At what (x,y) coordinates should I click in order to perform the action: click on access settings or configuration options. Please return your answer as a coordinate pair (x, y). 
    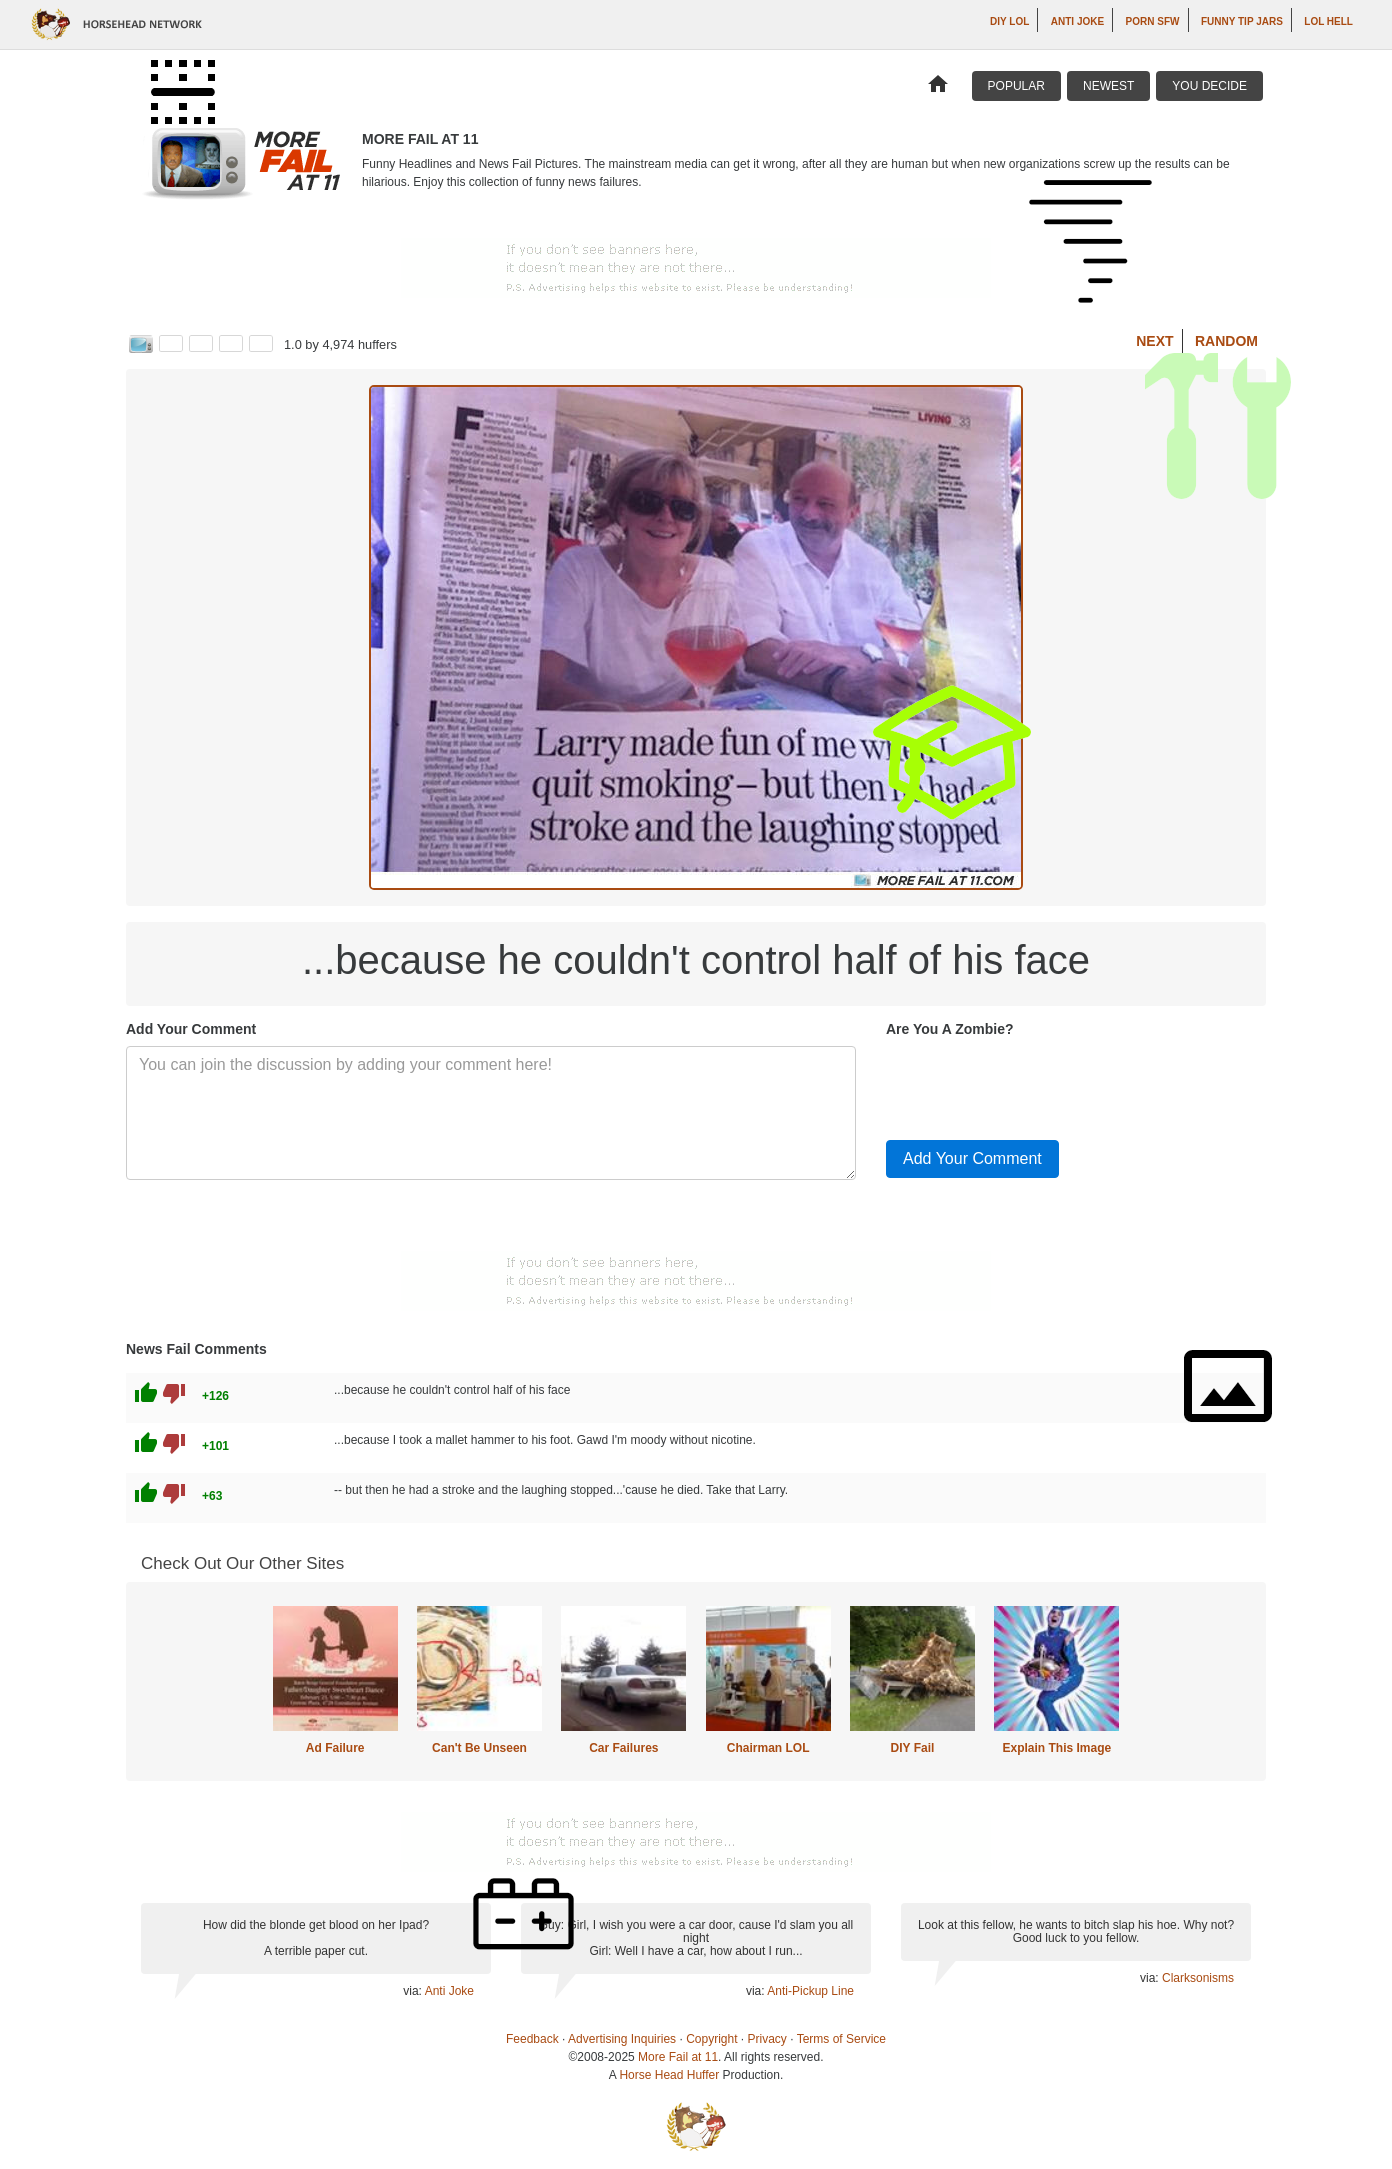
    Looking at the image, I should click on (1218, 426).